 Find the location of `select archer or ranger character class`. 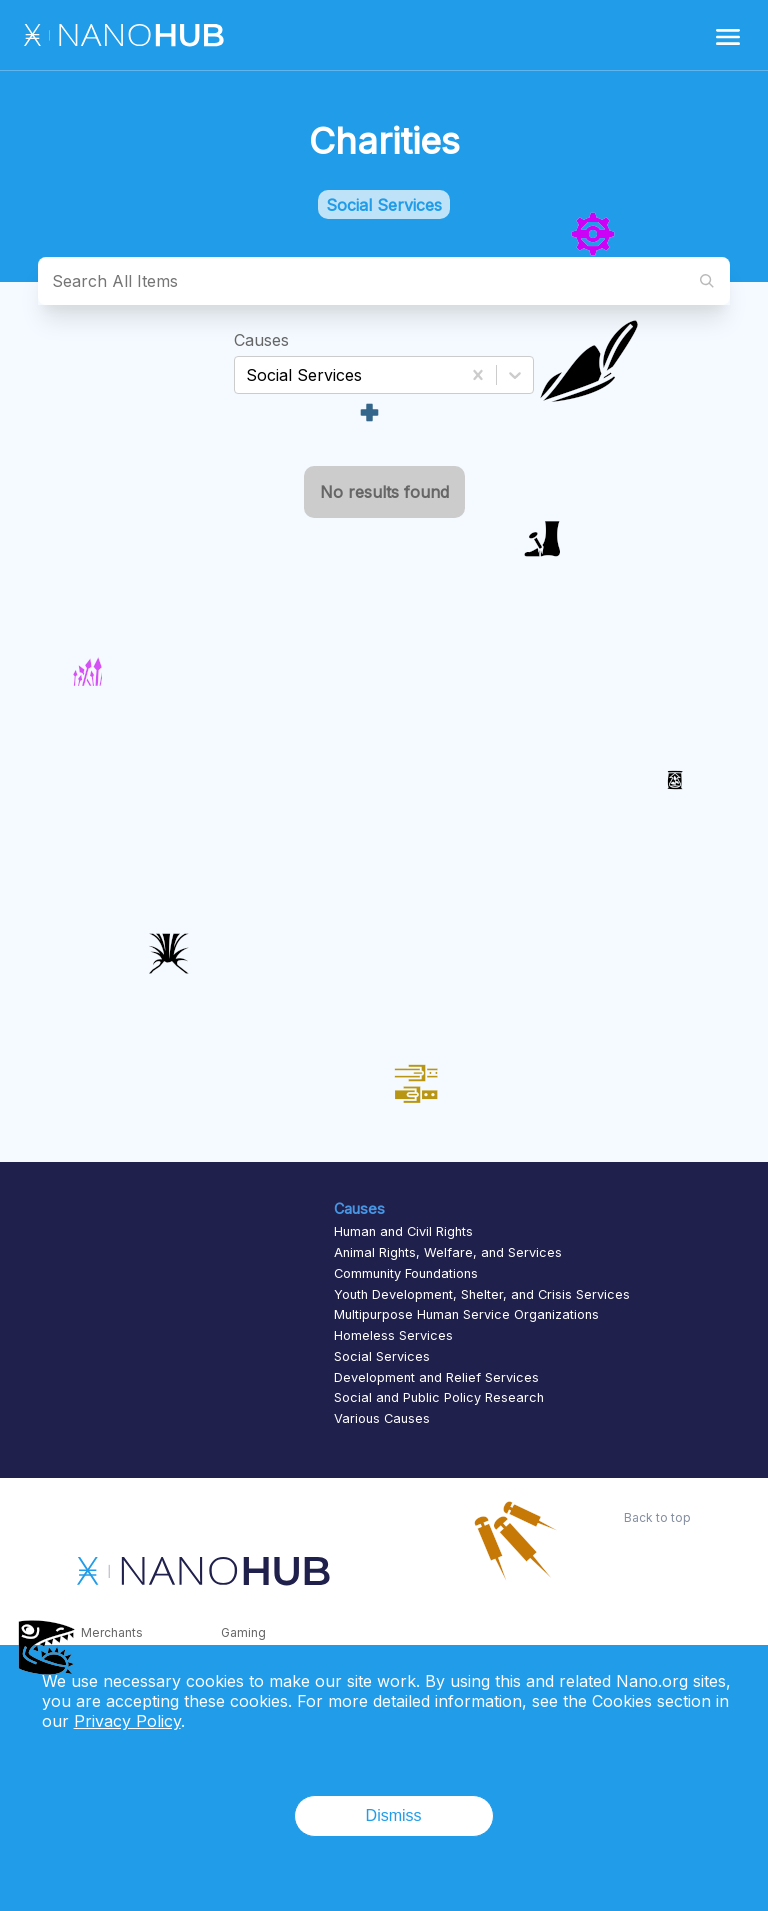

select archer or ranger character class is located at coordinates (588, 363).